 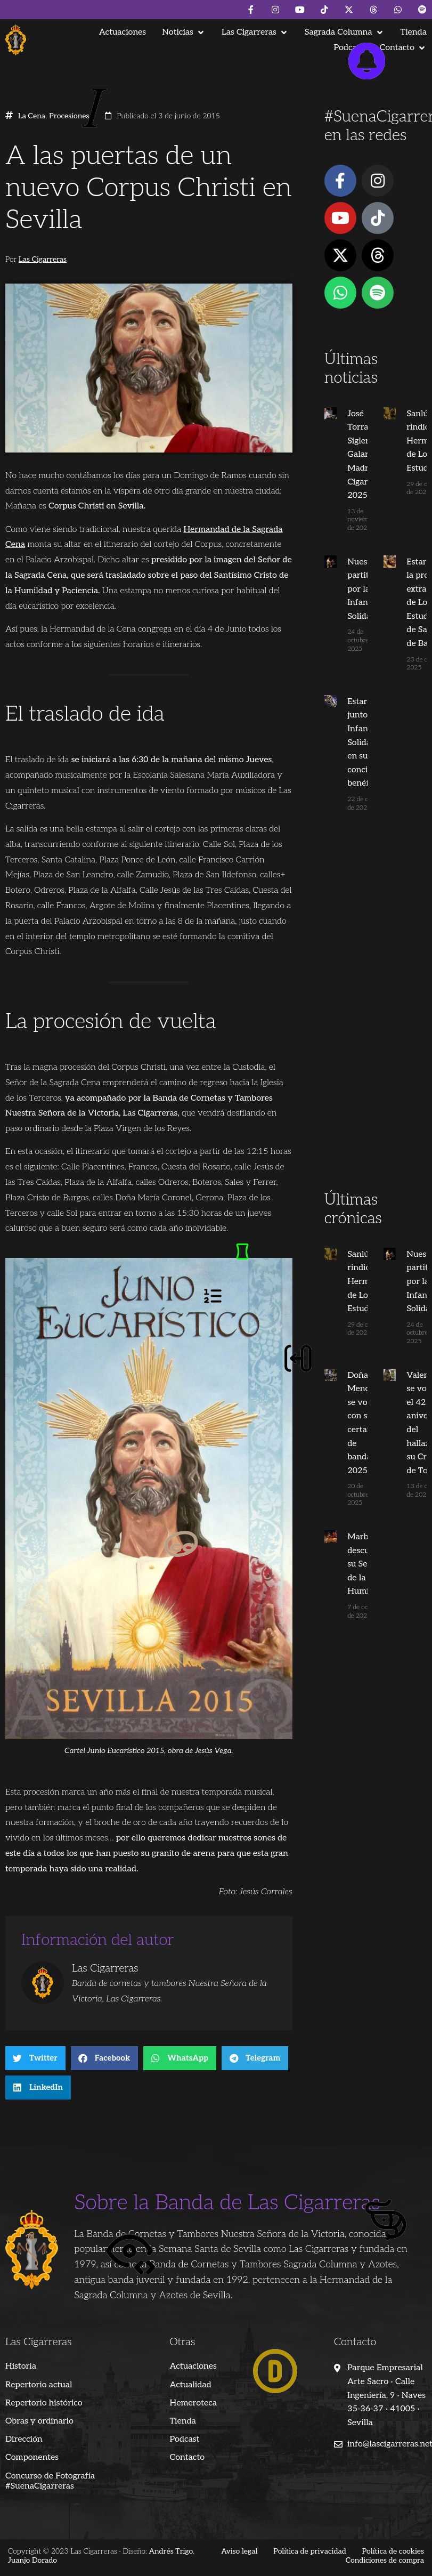 I want to click on open cohost social media app, so click(x=181, y=1545).